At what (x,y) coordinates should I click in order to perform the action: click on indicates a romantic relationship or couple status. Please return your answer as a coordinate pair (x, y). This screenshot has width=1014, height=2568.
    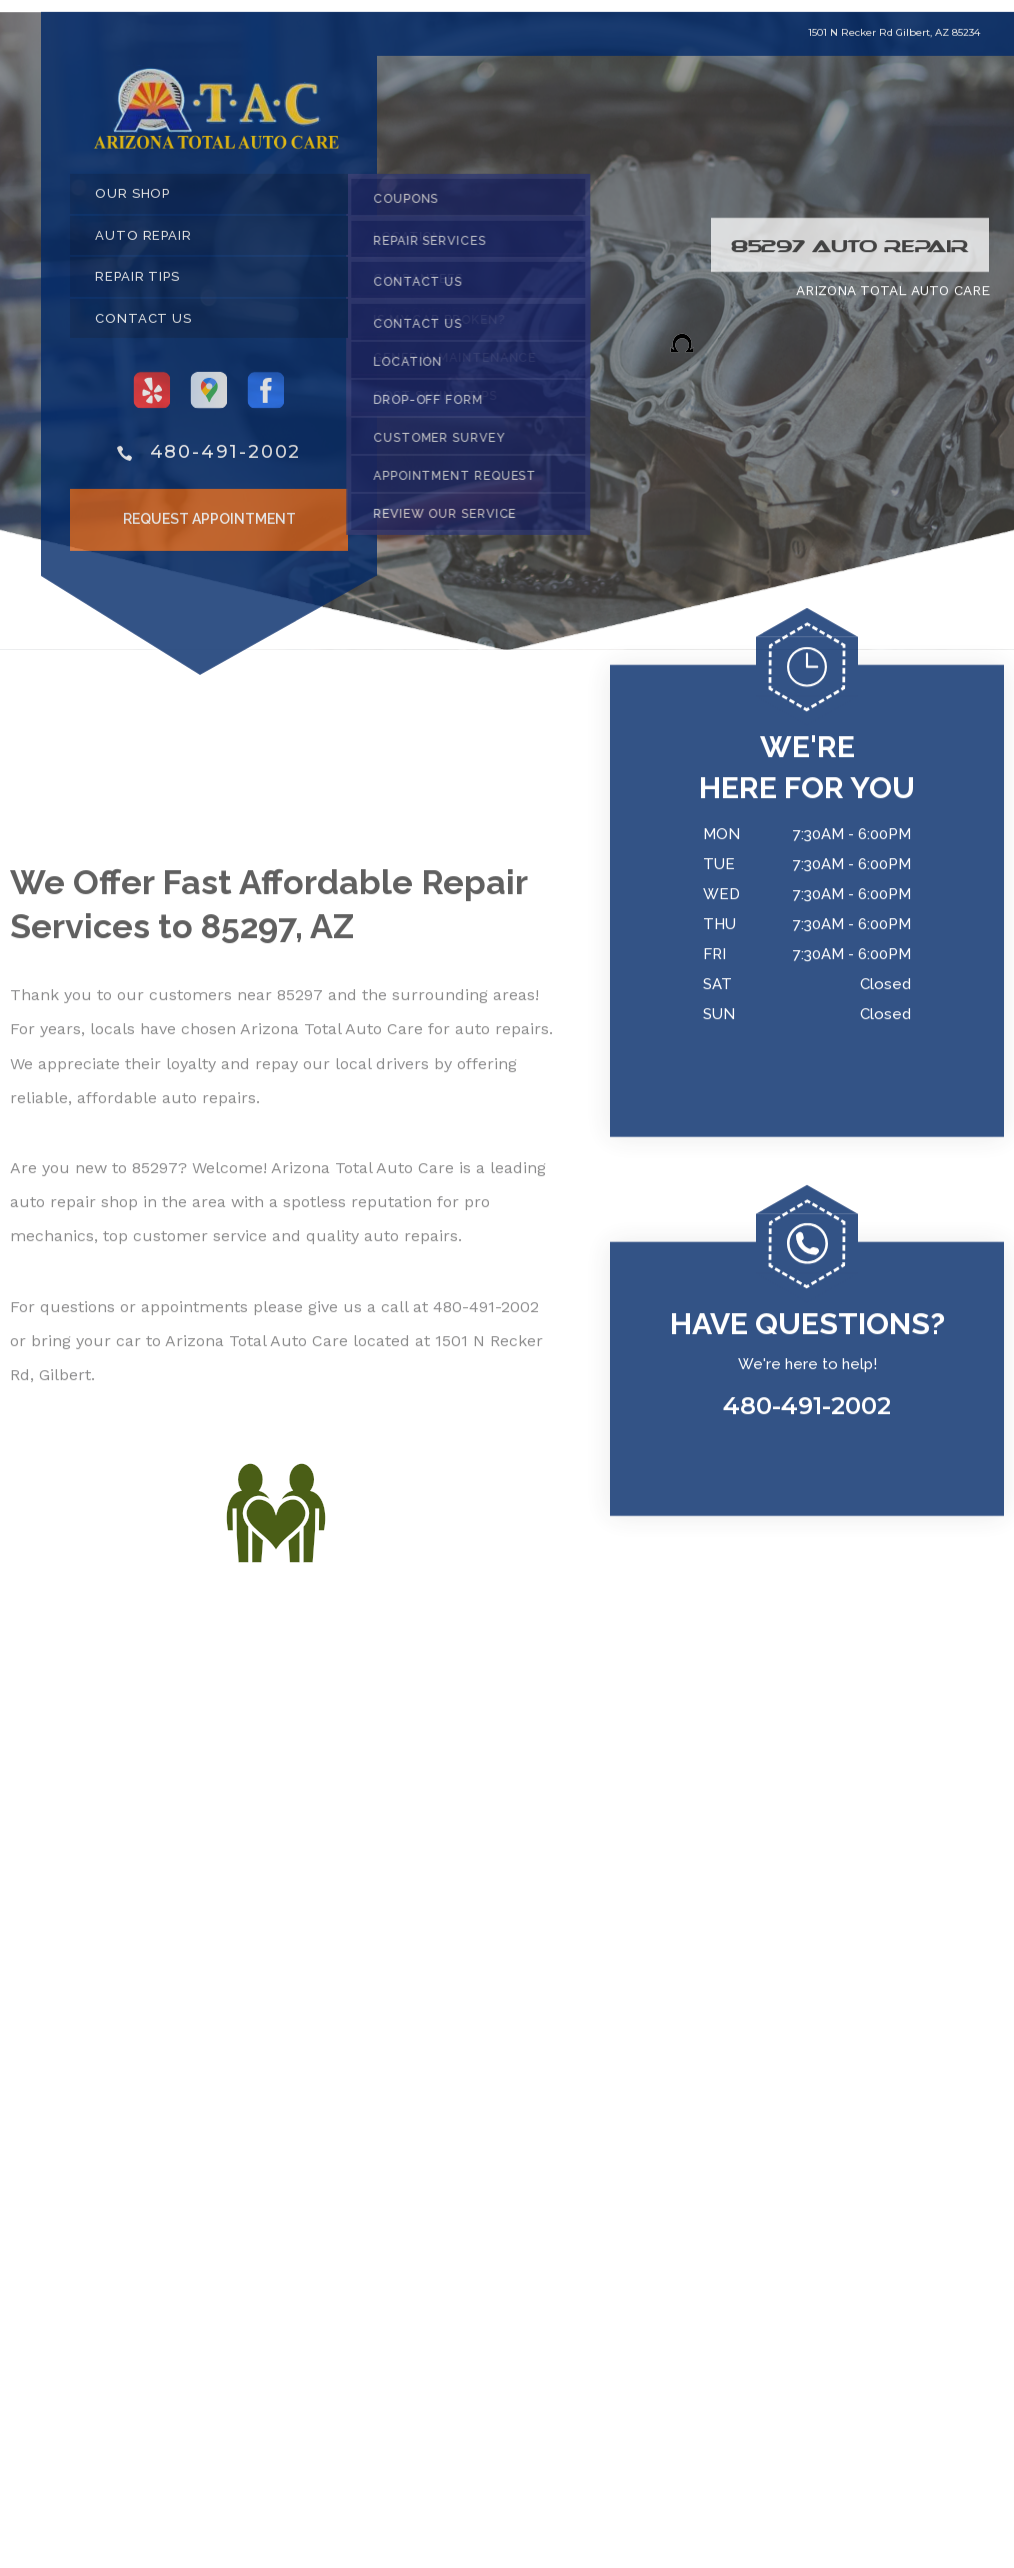
    Looking at the image, I should click on (276, 1513).